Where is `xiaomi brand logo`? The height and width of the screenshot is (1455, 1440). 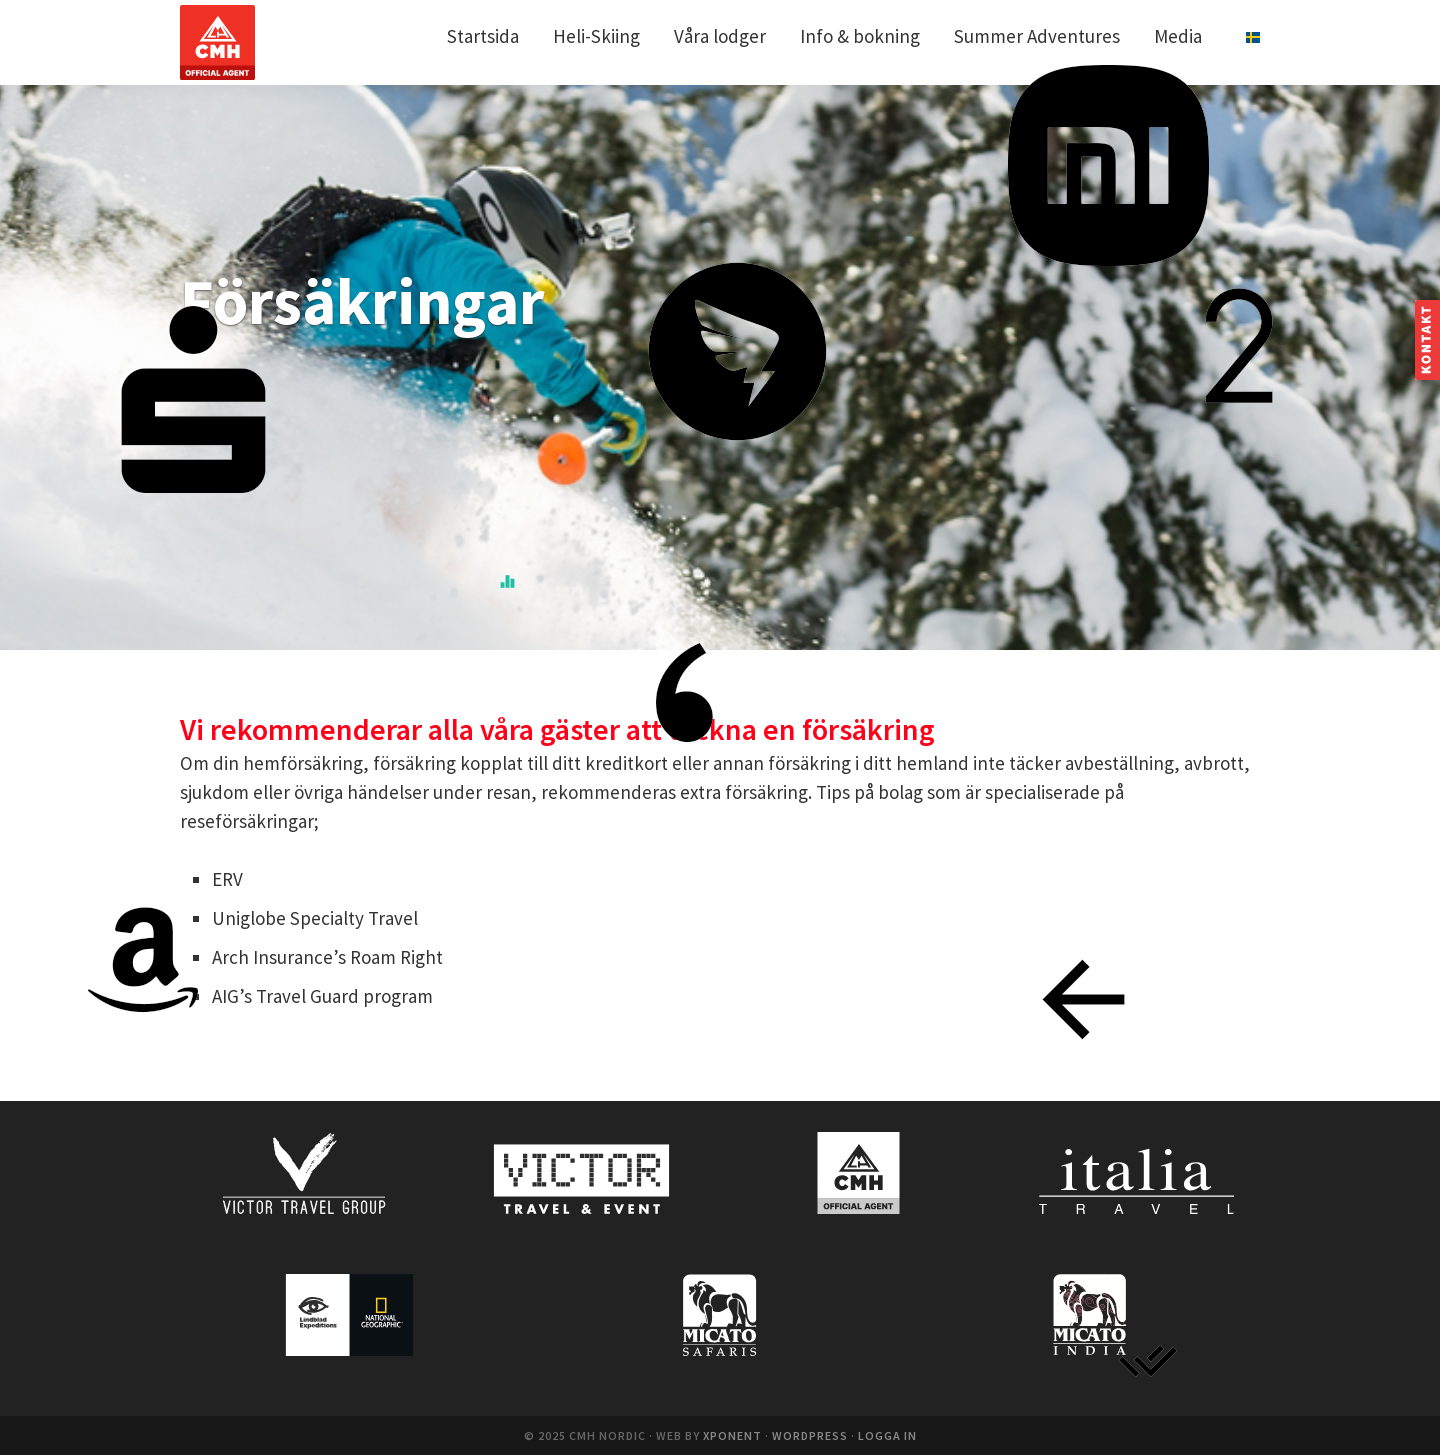 xiaomi brand logo is located at coordinates (1108, 165).